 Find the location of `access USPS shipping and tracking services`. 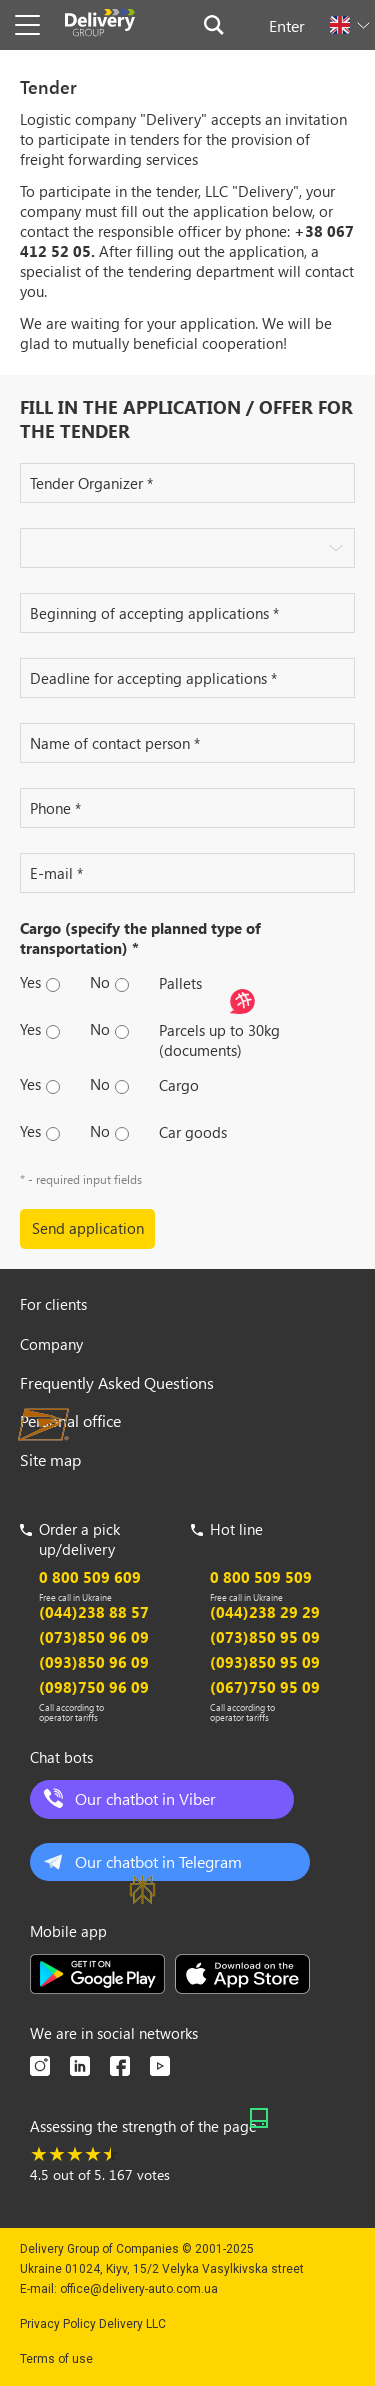

access USPS shipping and tracking services is located at coordinates (43, 1424).